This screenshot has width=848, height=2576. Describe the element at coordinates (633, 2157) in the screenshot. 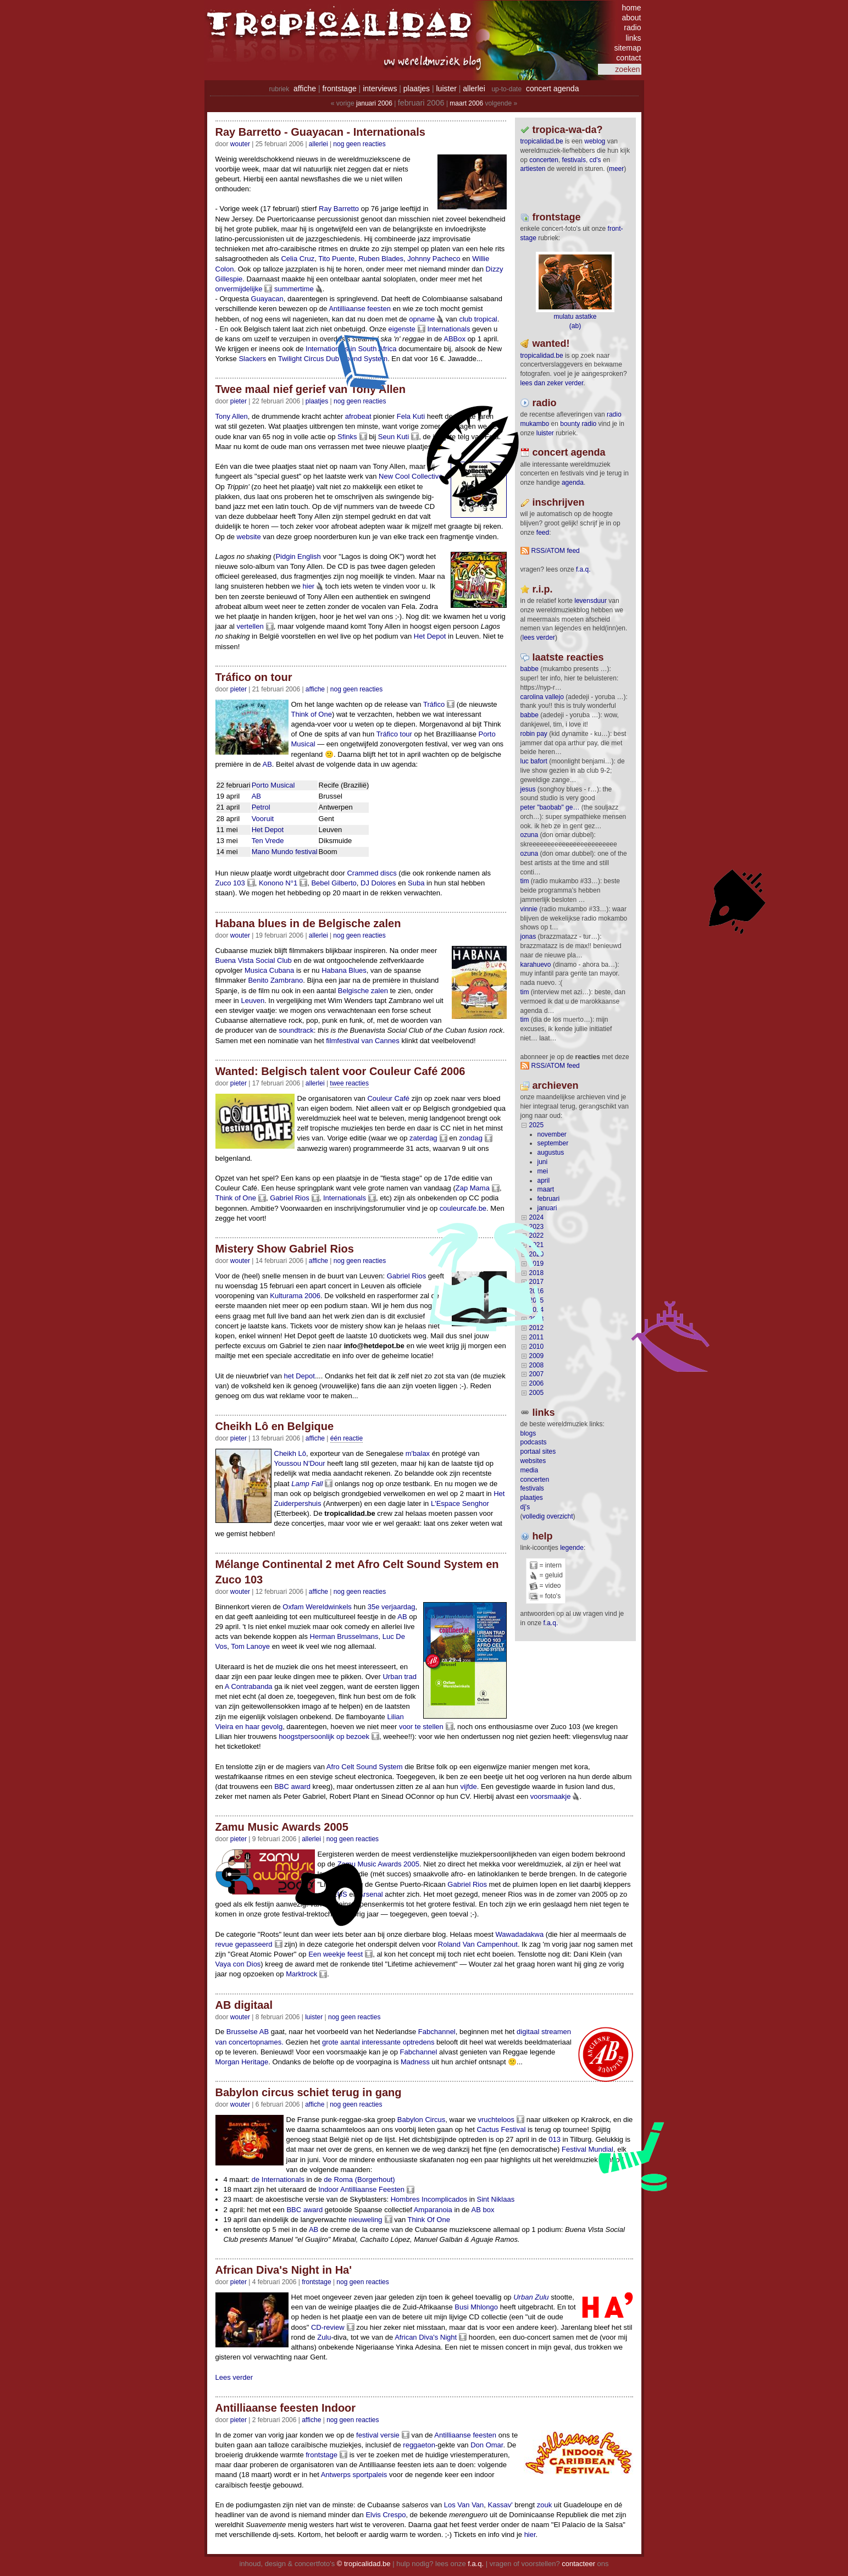

I see `access hockey game or sports content` at that location.